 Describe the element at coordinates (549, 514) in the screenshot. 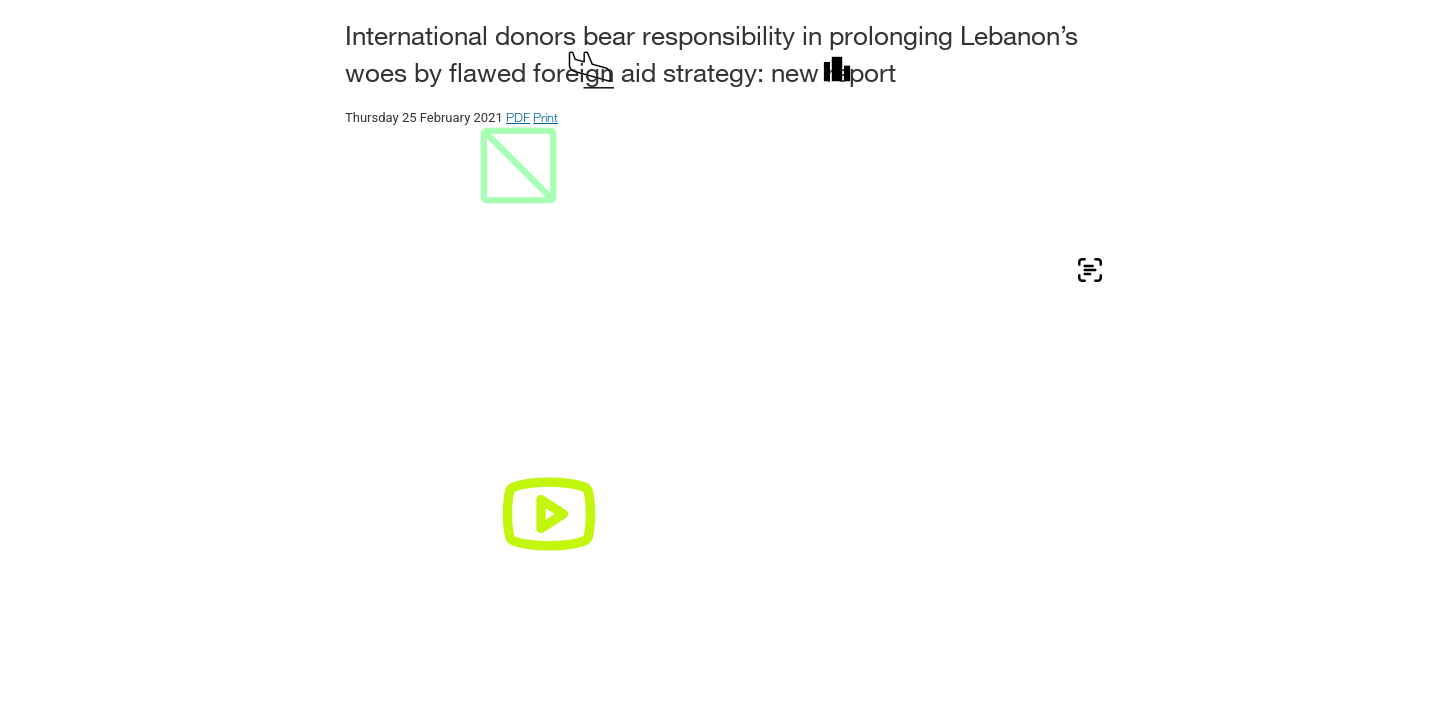

I see `open YouTube app` at that location.